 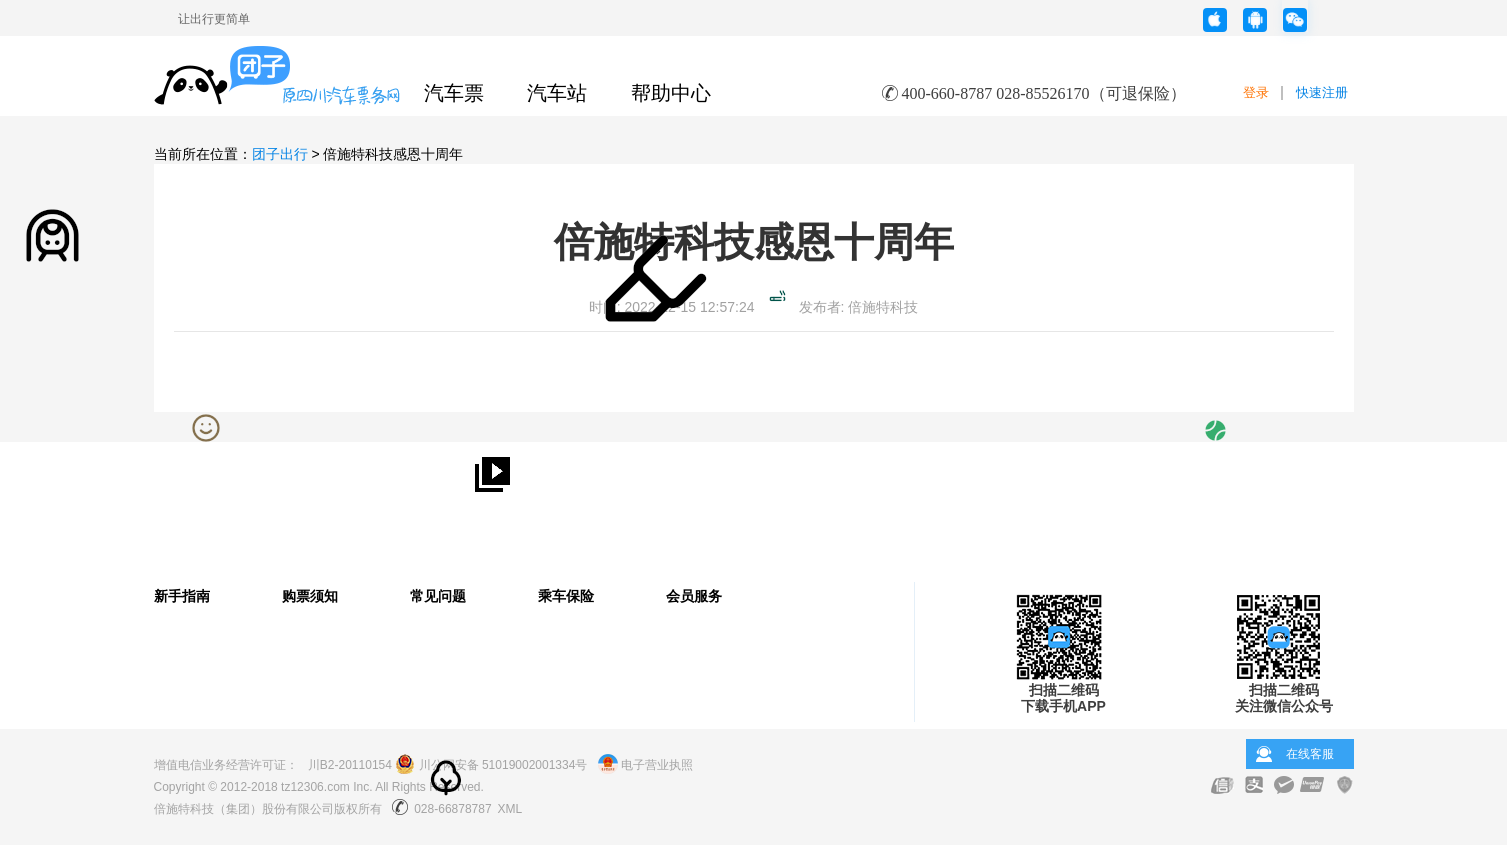 I want to click on view train or rail transit options, so click(x=52, y=235).